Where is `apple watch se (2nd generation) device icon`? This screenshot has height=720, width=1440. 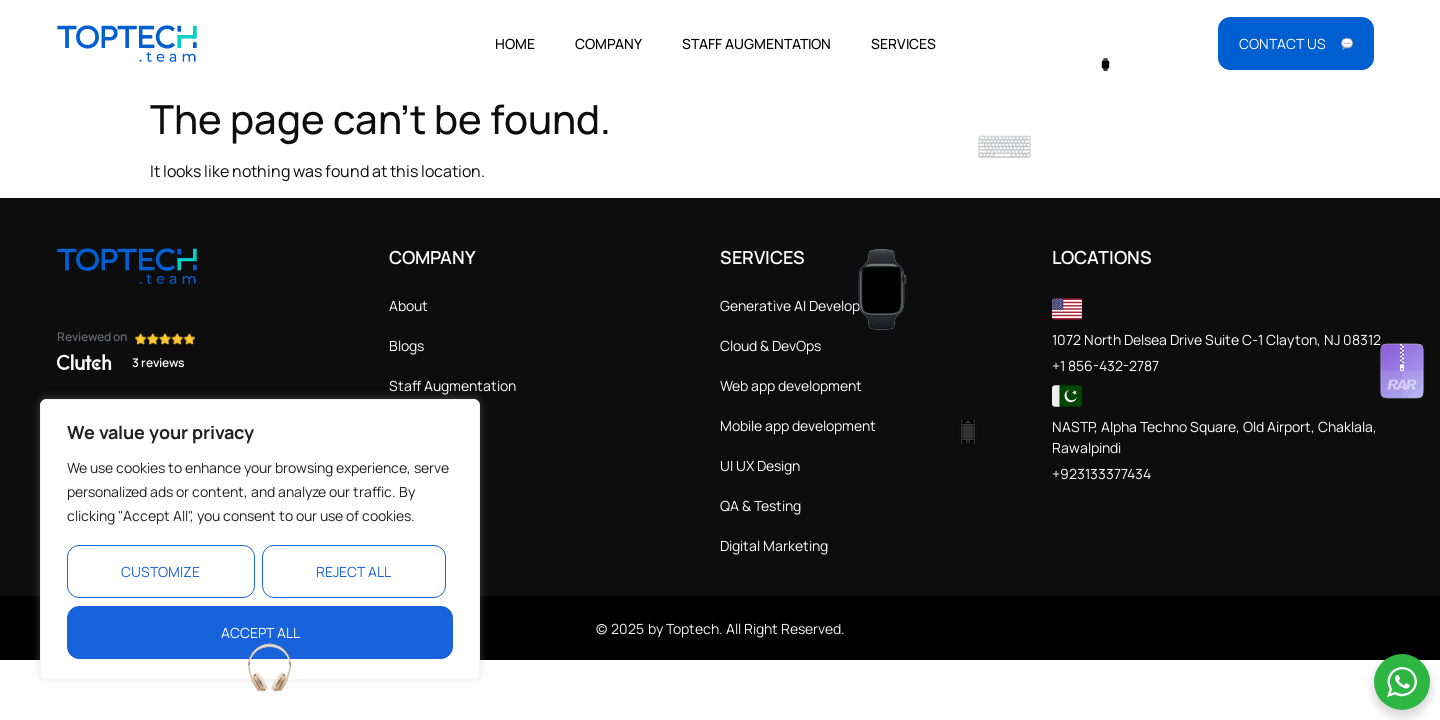 apple watch se (2nd generation) device icon is located at coordinates (881, 289).